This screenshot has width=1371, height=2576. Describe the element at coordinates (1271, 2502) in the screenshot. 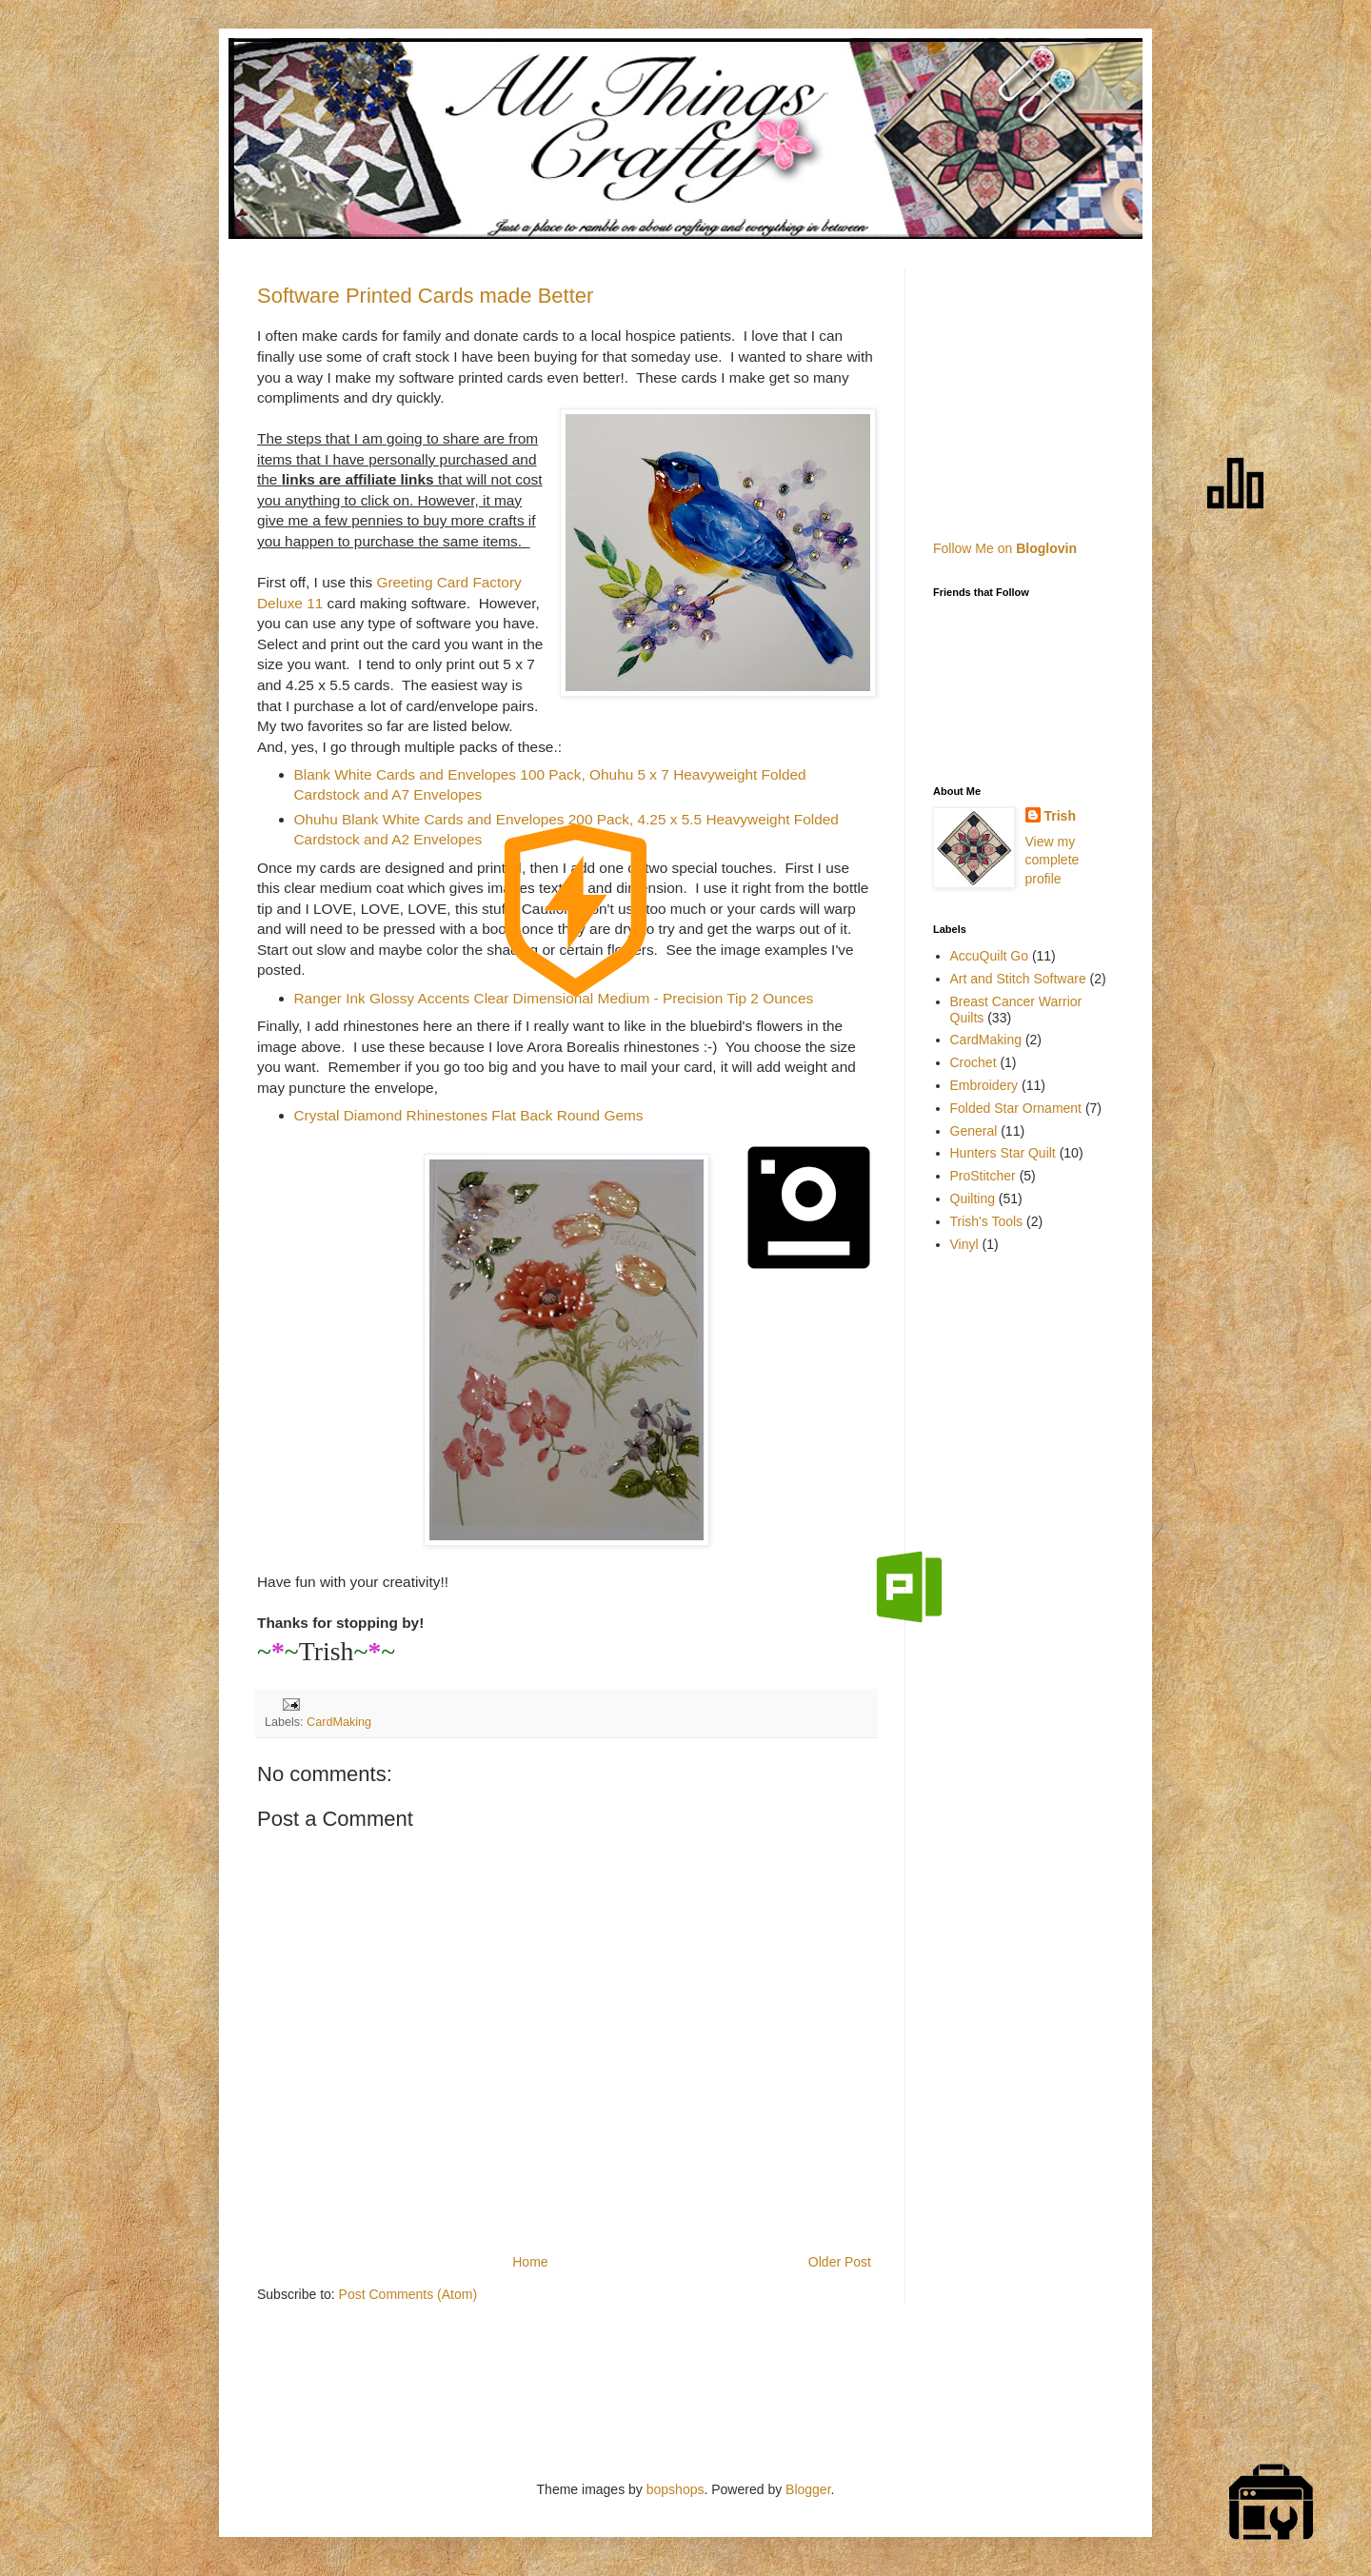

I see `open Google Search Console` at that location.